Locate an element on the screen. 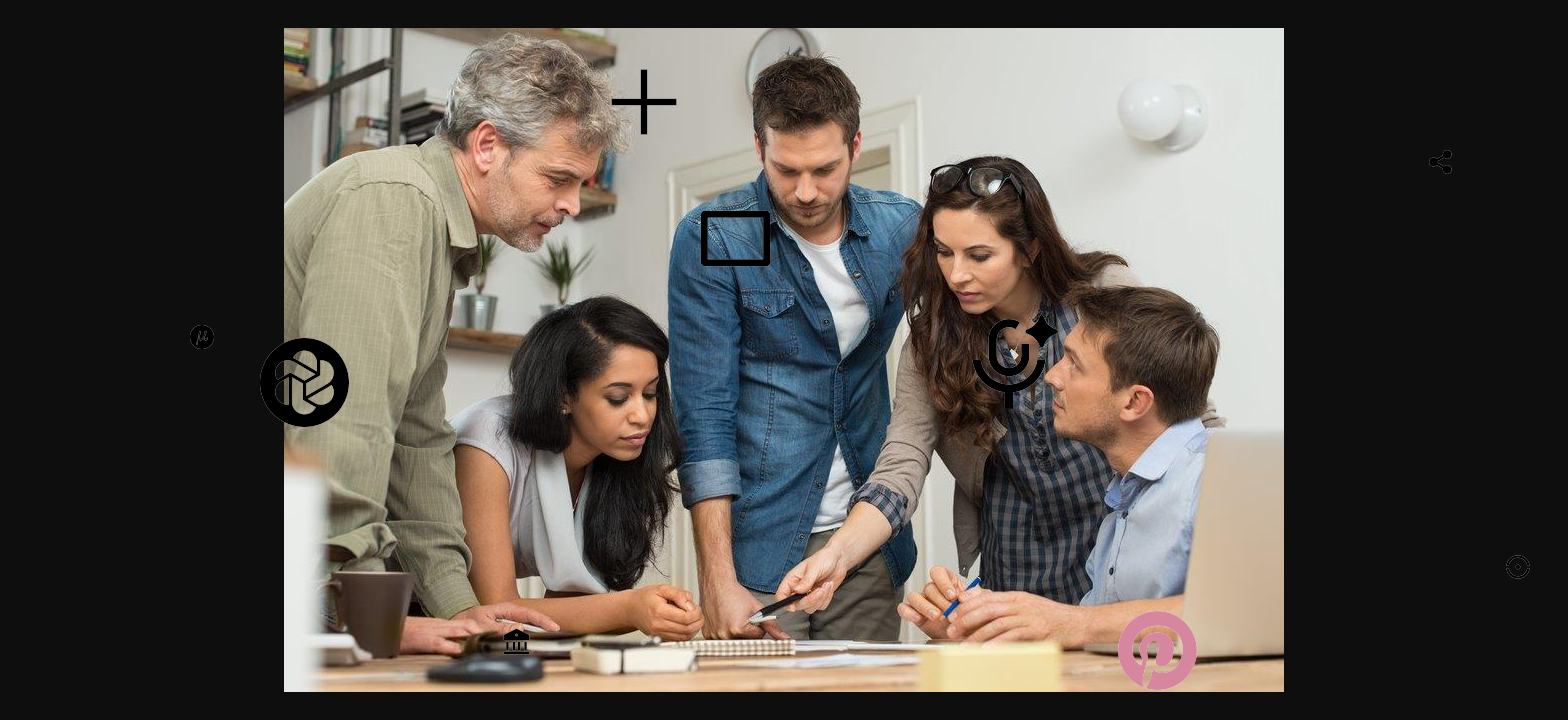 Image resolution: width=1568 pixels, height=720 pixels. gradienter app logo is located at coordinates (1518, 567).